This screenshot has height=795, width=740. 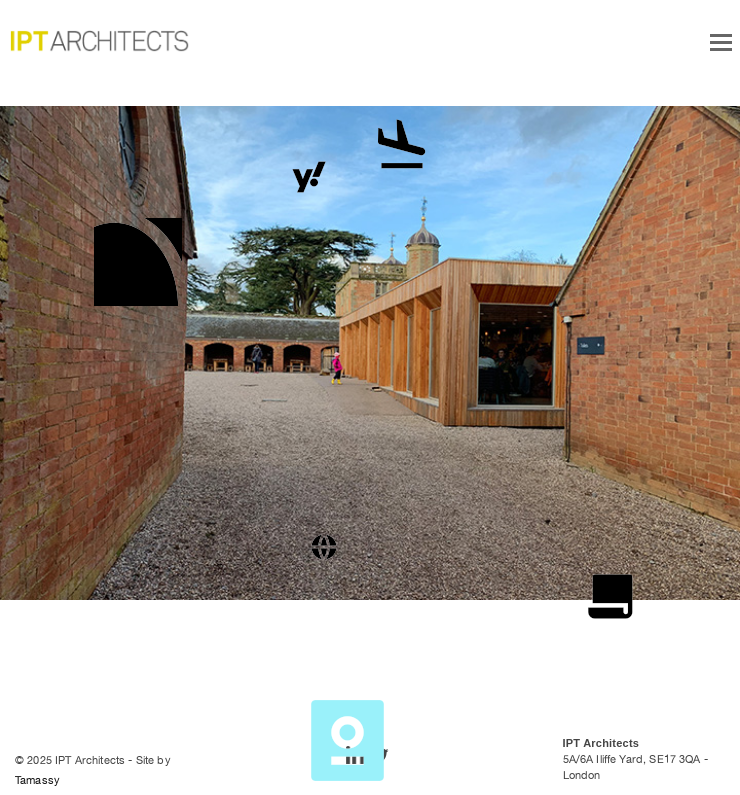 What do you see at coordinates (402, 145) in the screenshot?
I see `indicates arriving flight status` at bounding box center [402, 145].